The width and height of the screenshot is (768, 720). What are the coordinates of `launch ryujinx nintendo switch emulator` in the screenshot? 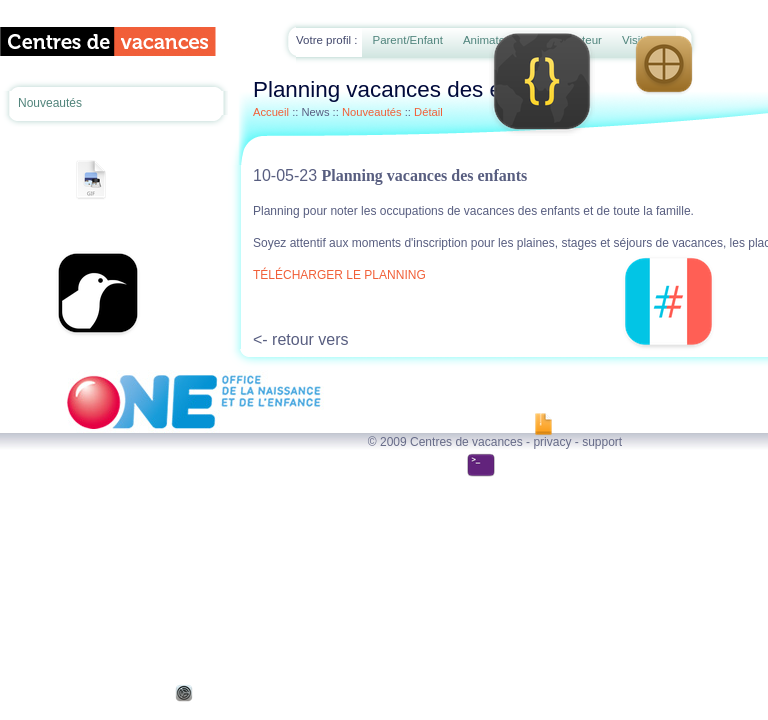 It's located at (668, 301).